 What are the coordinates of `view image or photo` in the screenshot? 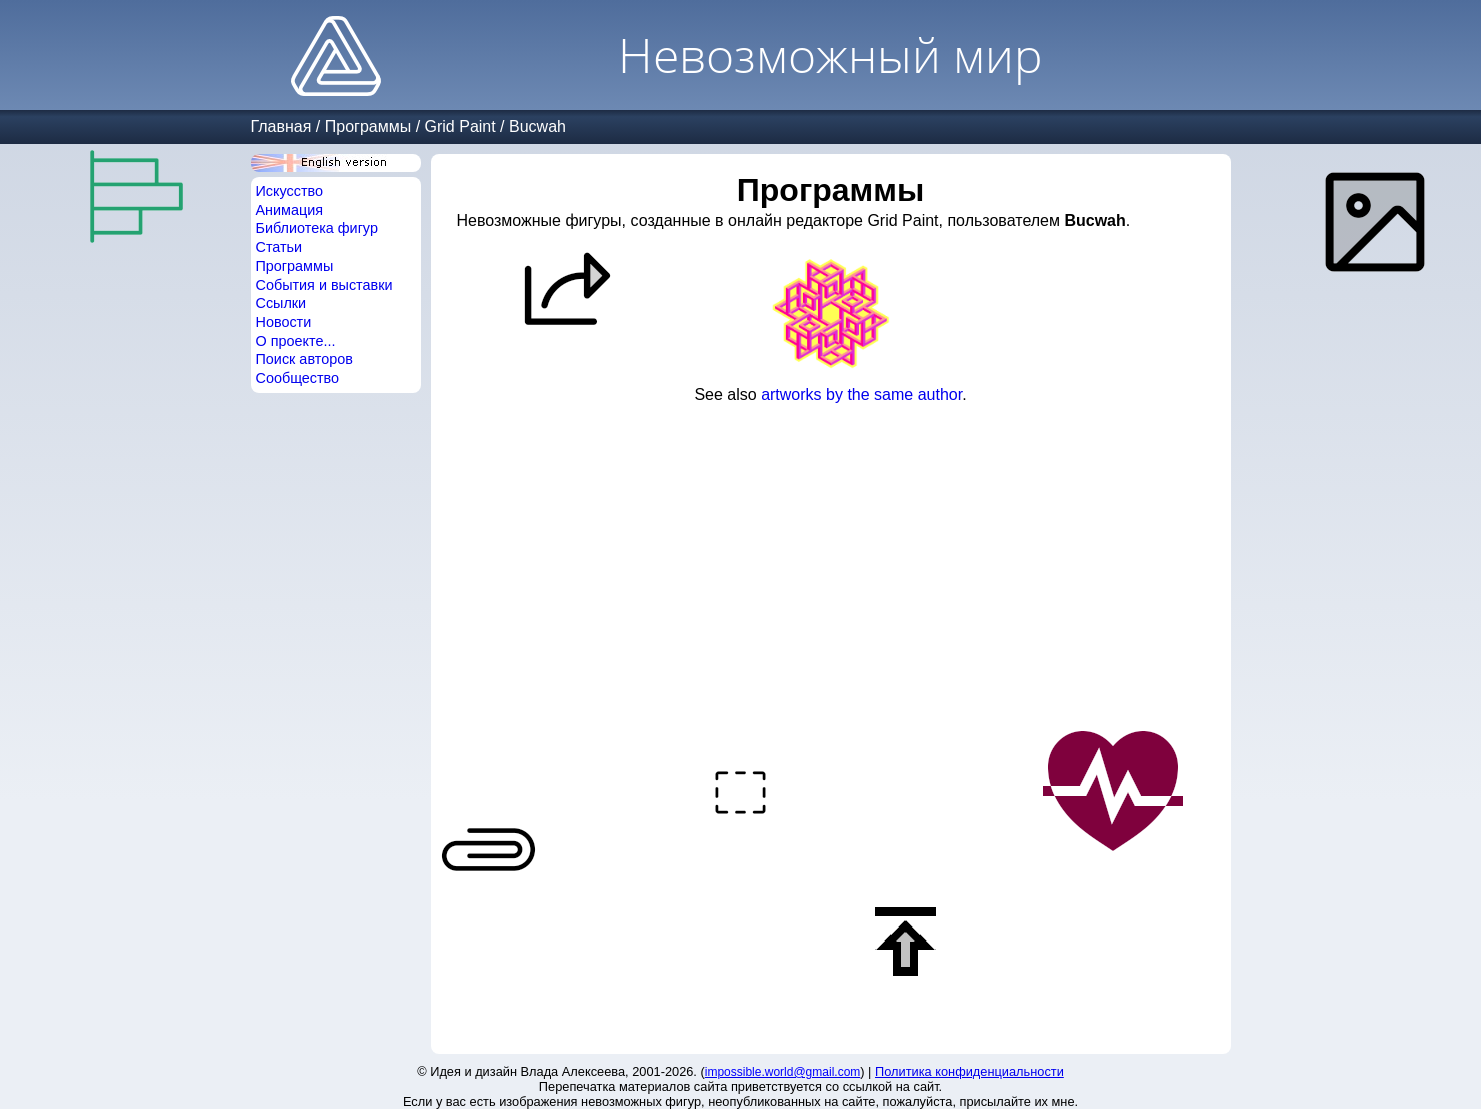 It's located at (1375, 222).